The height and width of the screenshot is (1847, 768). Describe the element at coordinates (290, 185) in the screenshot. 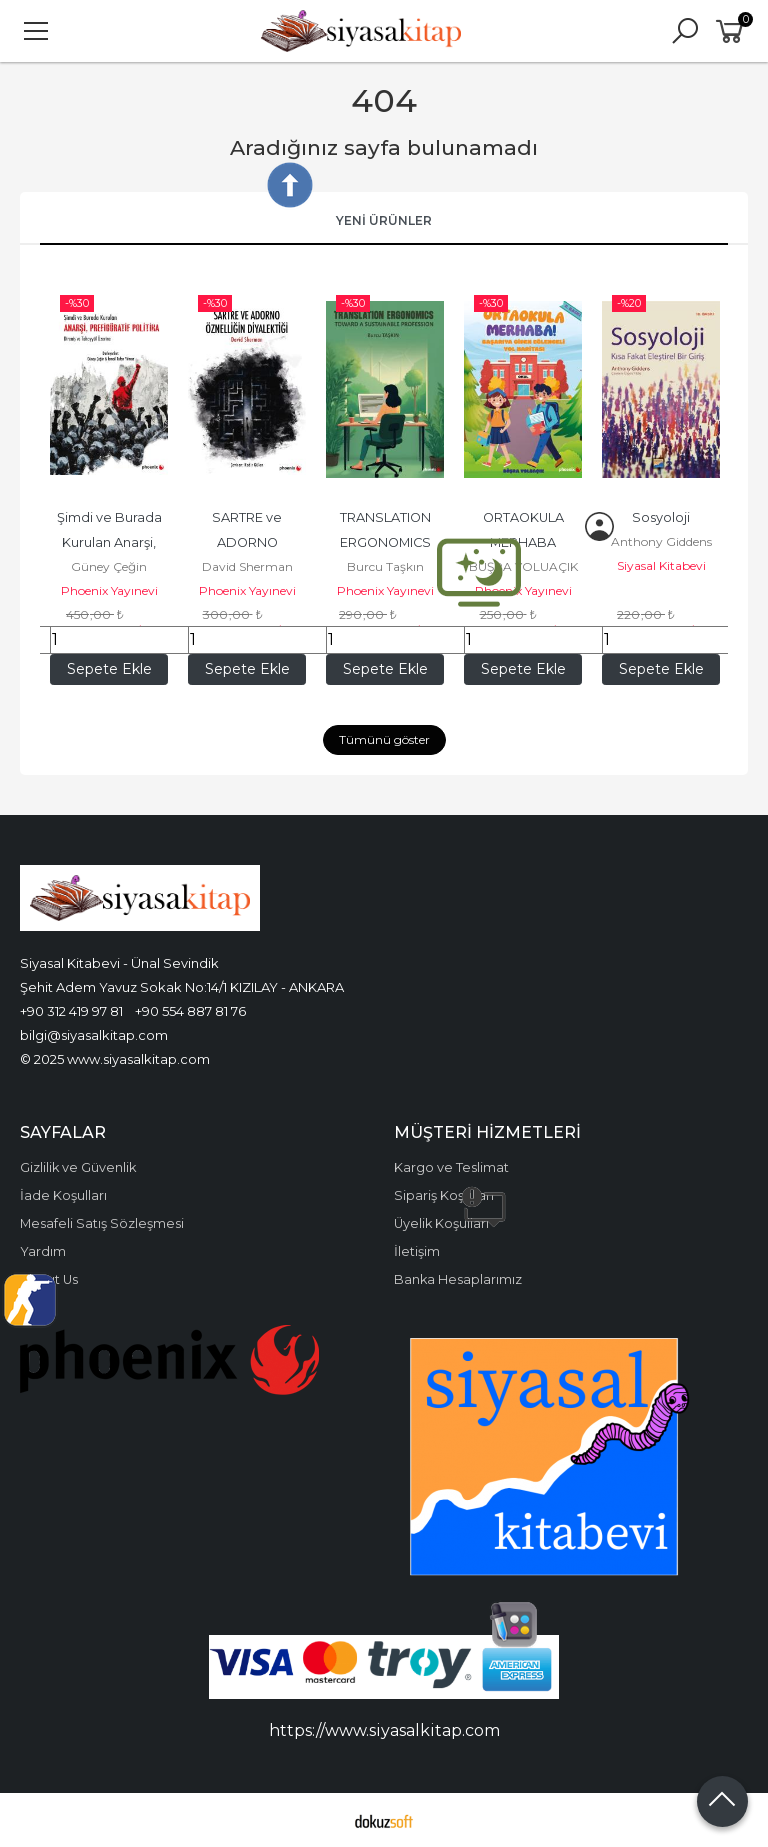

I see `indicates a version control update is available` at that location.